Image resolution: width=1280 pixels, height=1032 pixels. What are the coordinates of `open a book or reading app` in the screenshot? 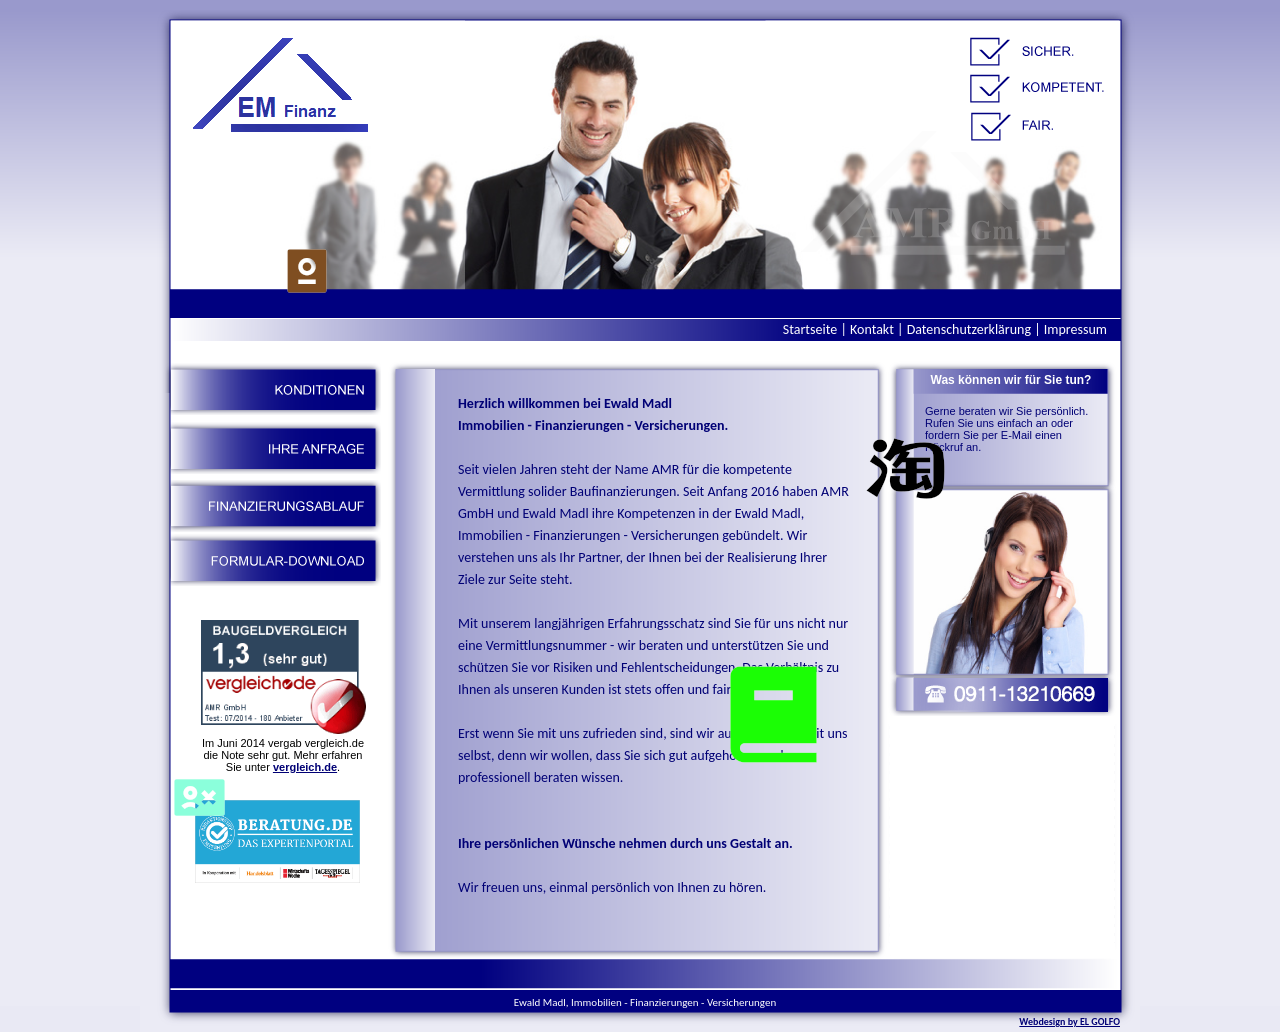 It's located at (773, 714).